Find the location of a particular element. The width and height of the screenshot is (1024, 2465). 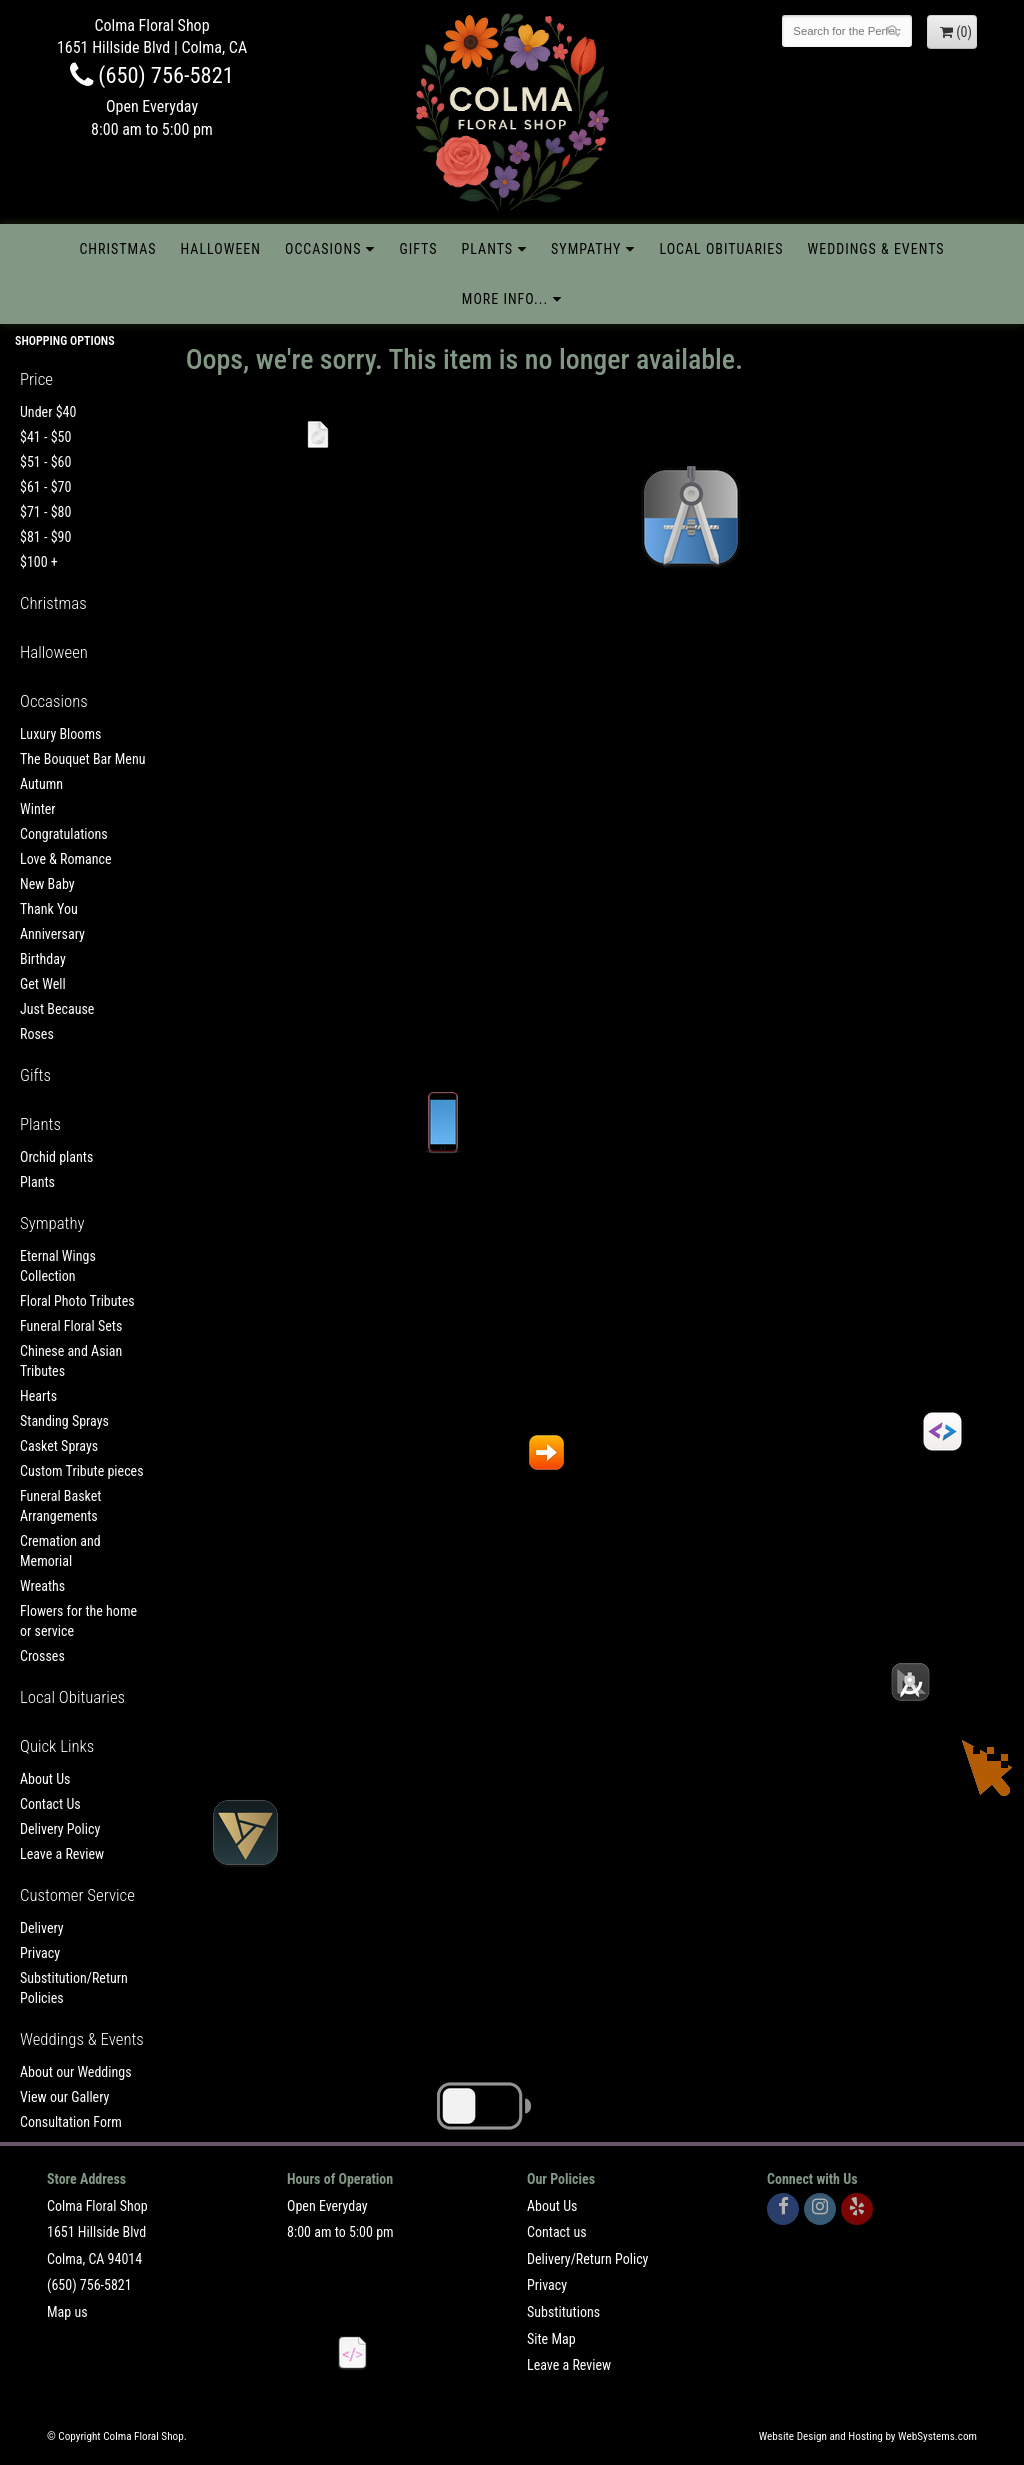

access remote desktop connections is located at coordinates (987, 1768).